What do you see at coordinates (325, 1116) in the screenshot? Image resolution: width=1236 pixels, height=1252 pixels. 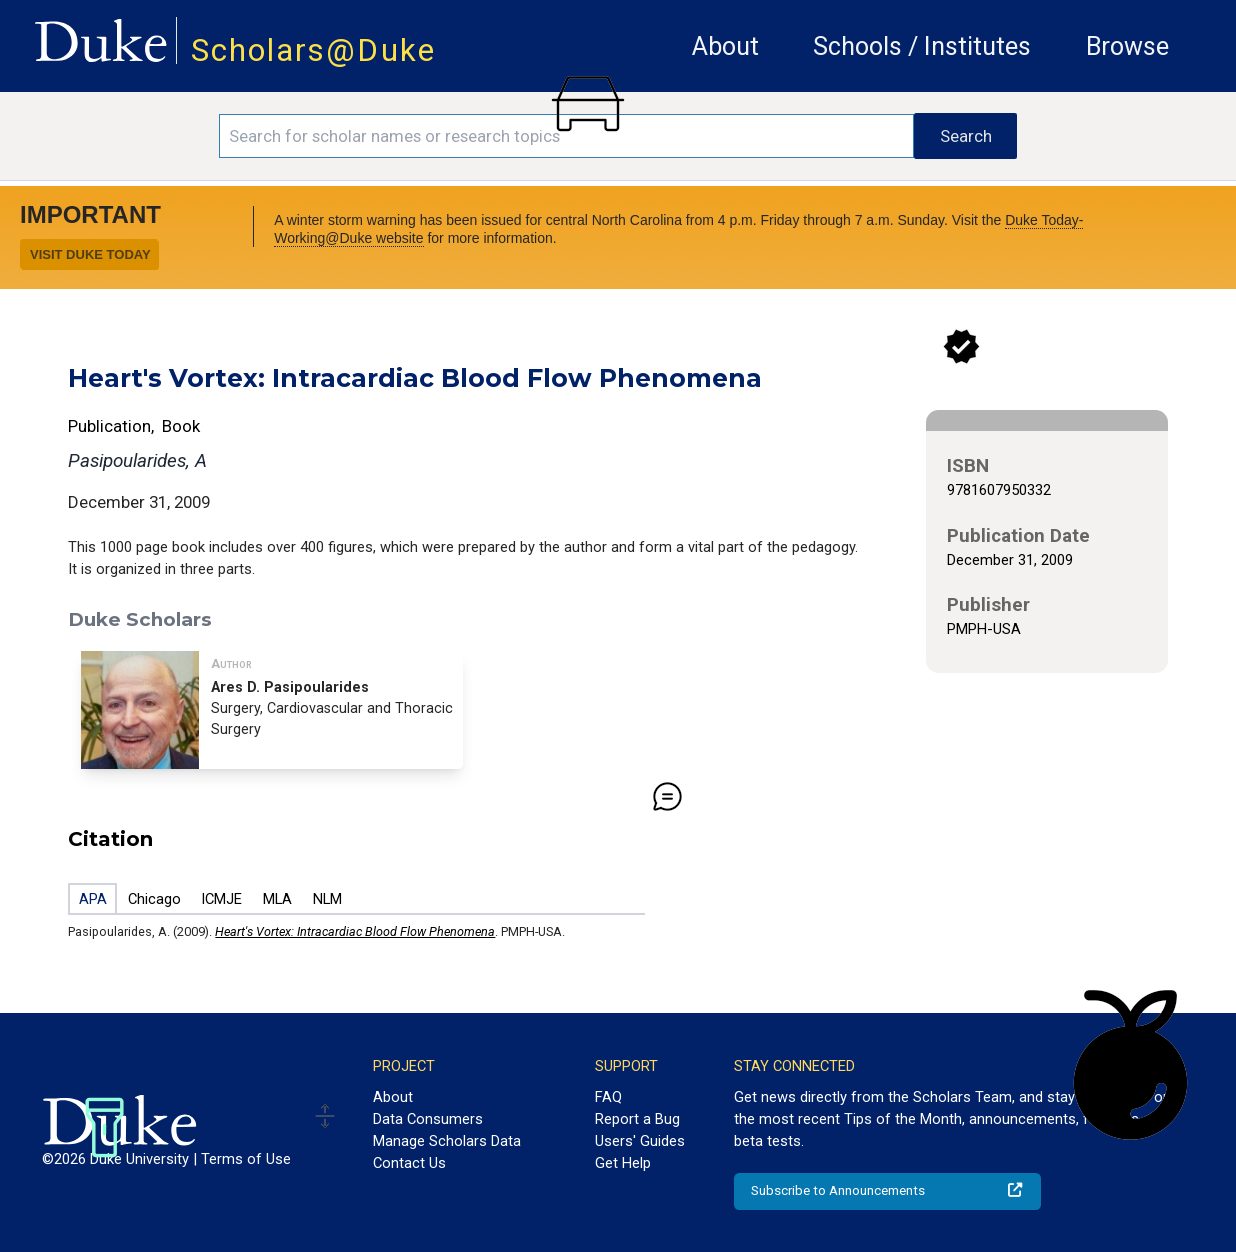 I see `expand content vertically` at bounding box center [325, 1116].